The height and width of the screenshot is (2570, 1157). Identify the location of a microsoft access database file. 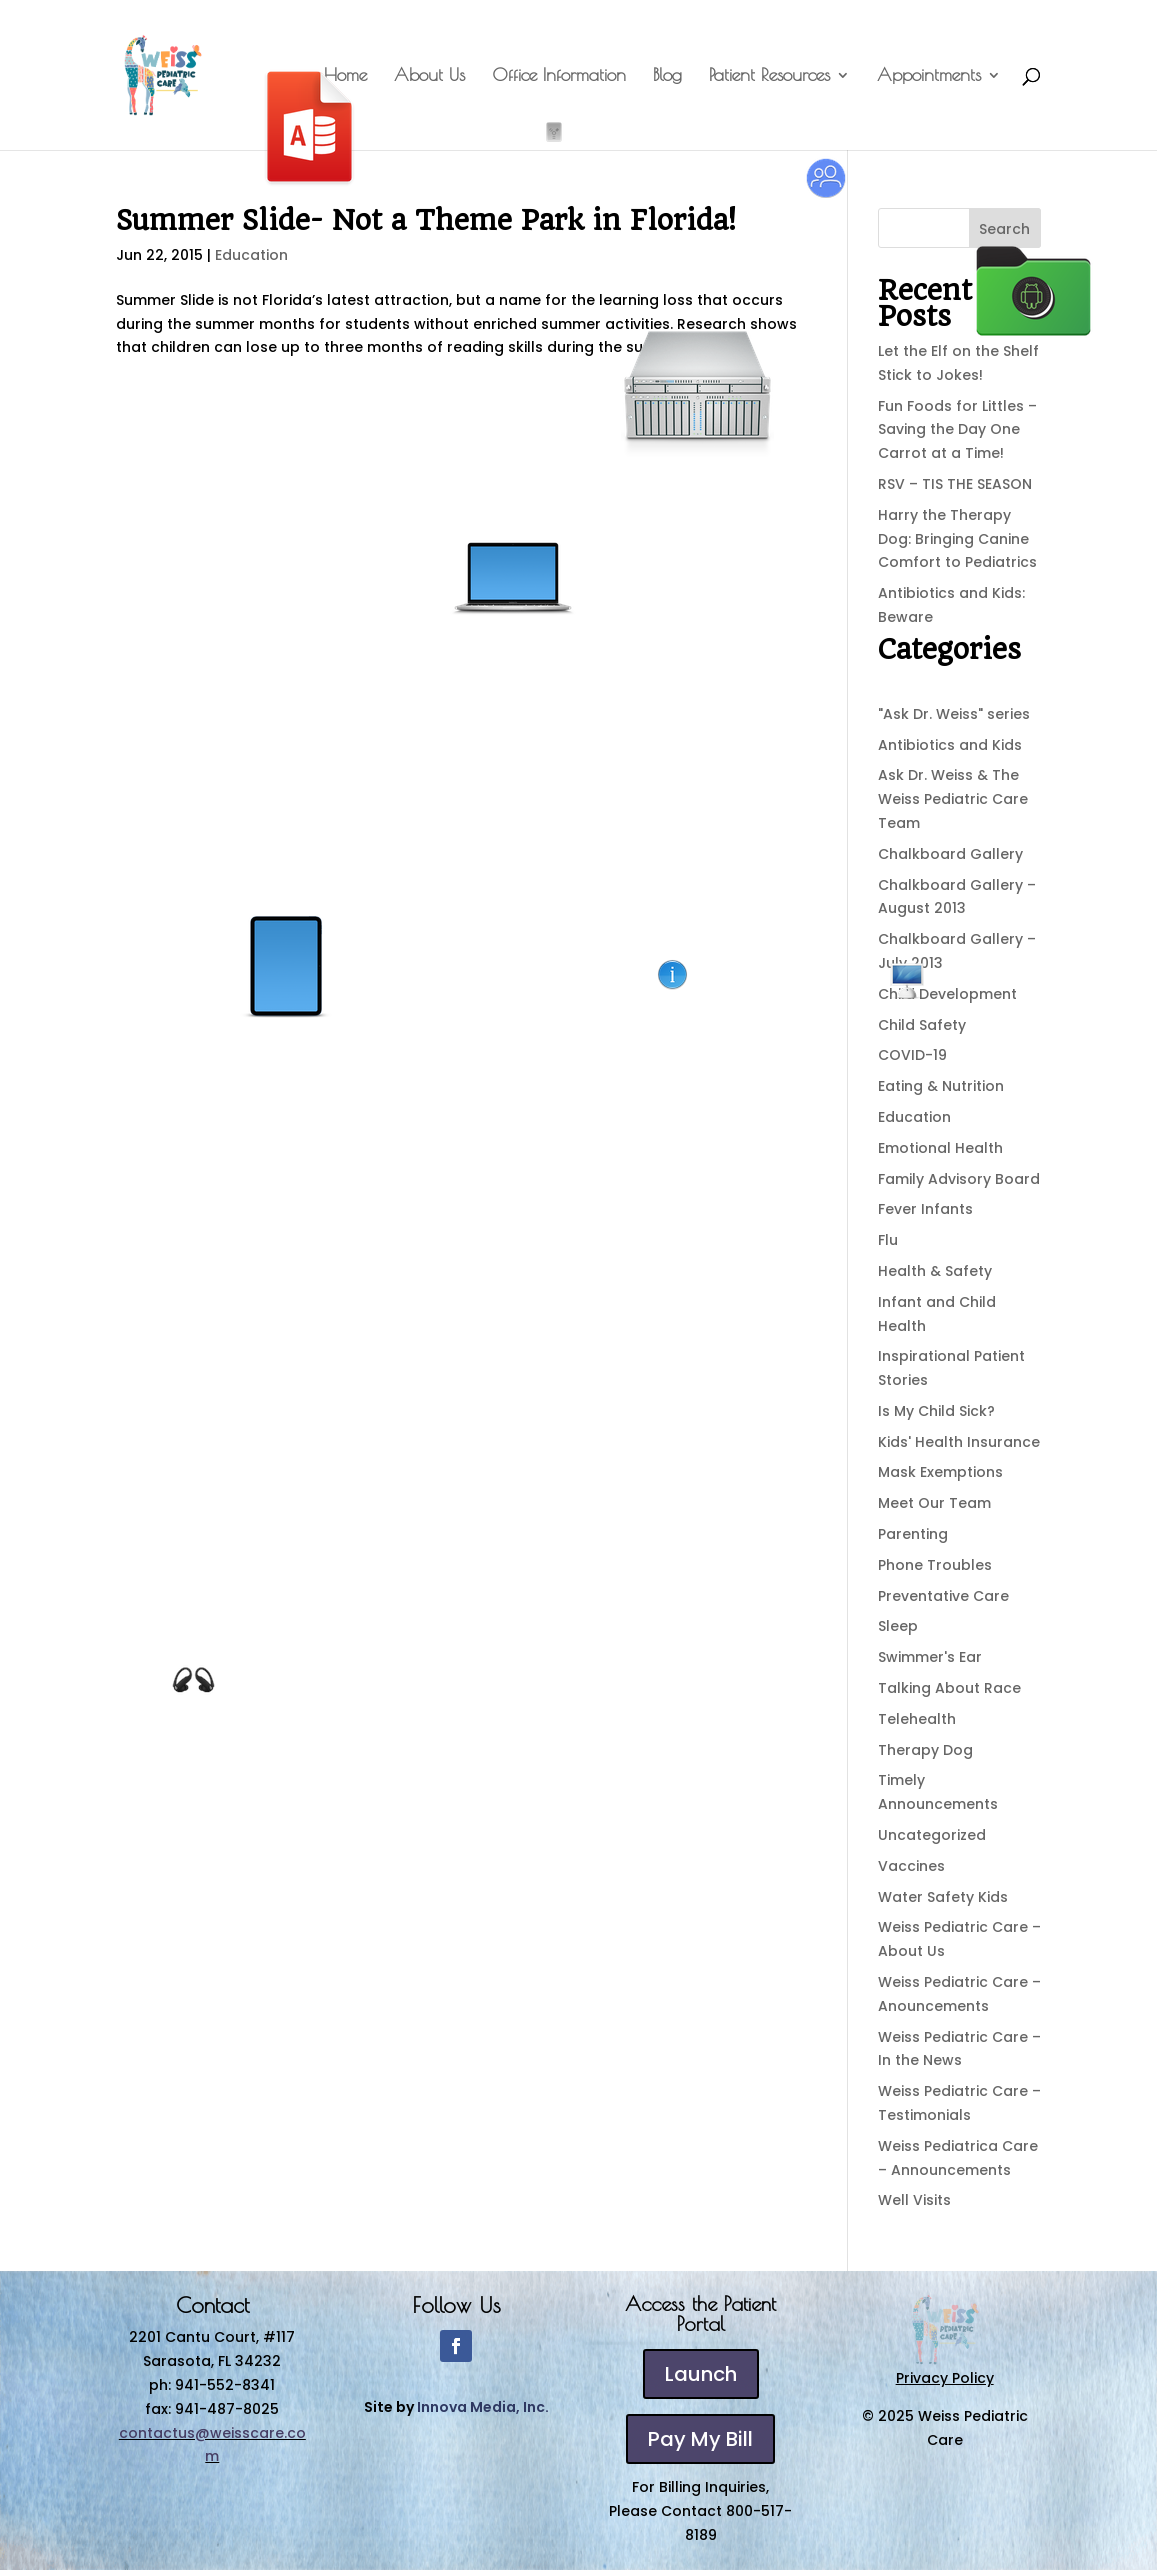
(309, 126).